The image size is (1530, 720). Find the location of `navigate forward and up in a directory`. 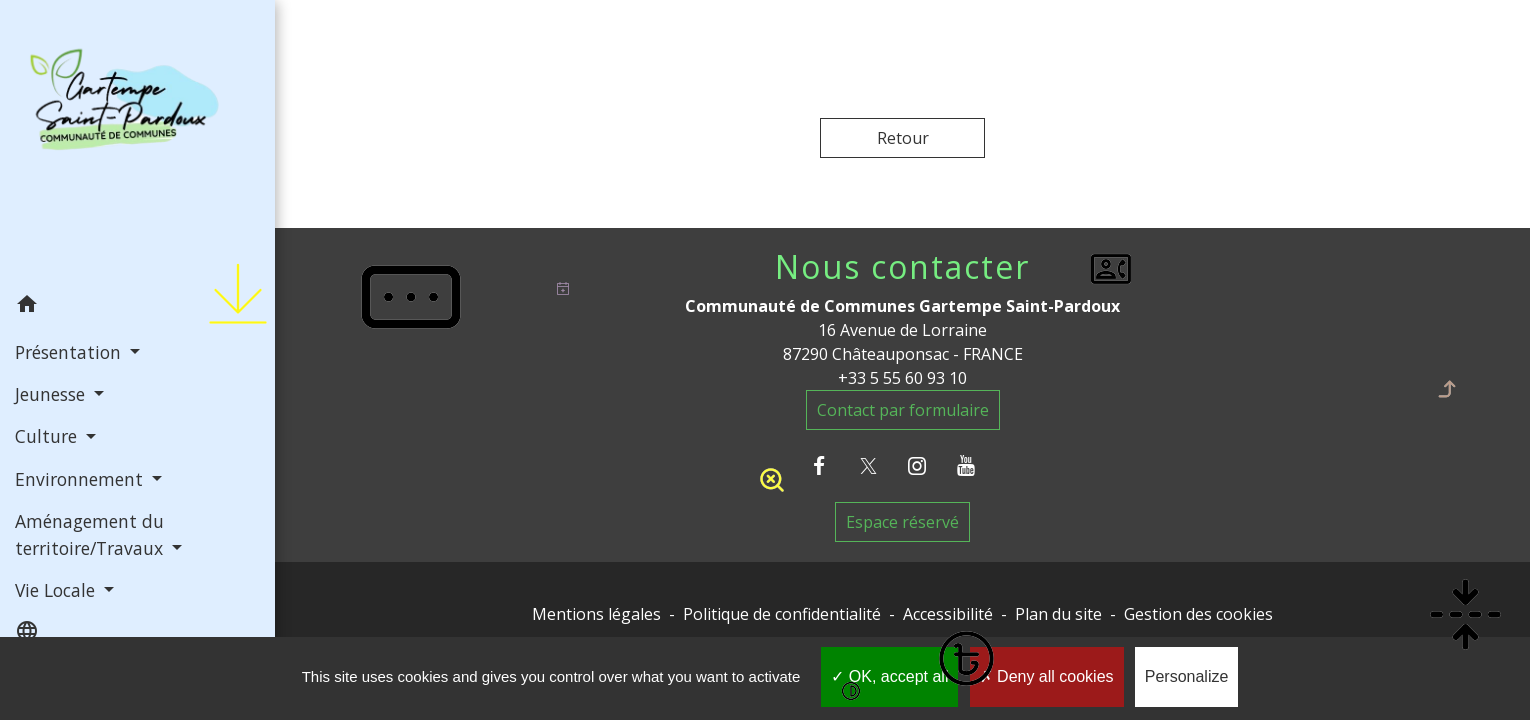

navigate forward and up in a directory is located at coordinates (1447, 389).